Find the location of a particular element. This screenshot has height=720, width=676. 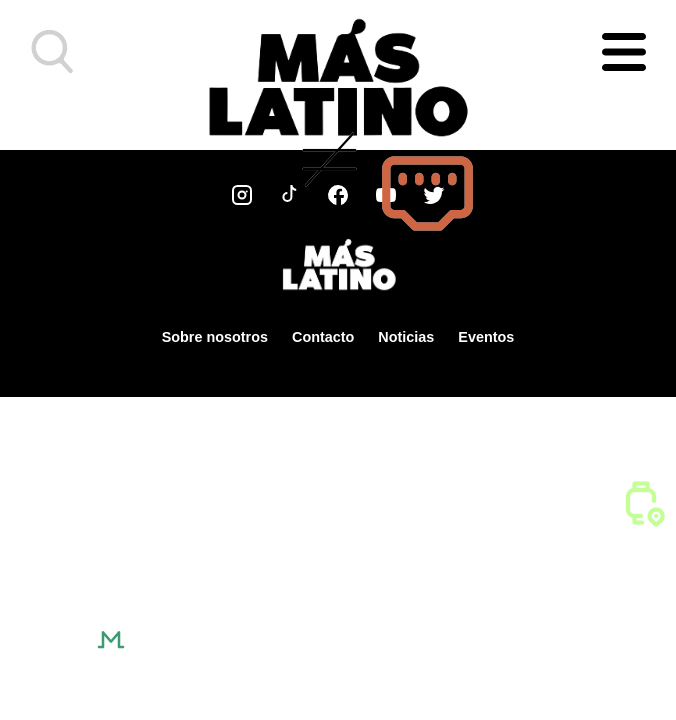

connect via ethernet or wired network is located at coordinates (427, 193).